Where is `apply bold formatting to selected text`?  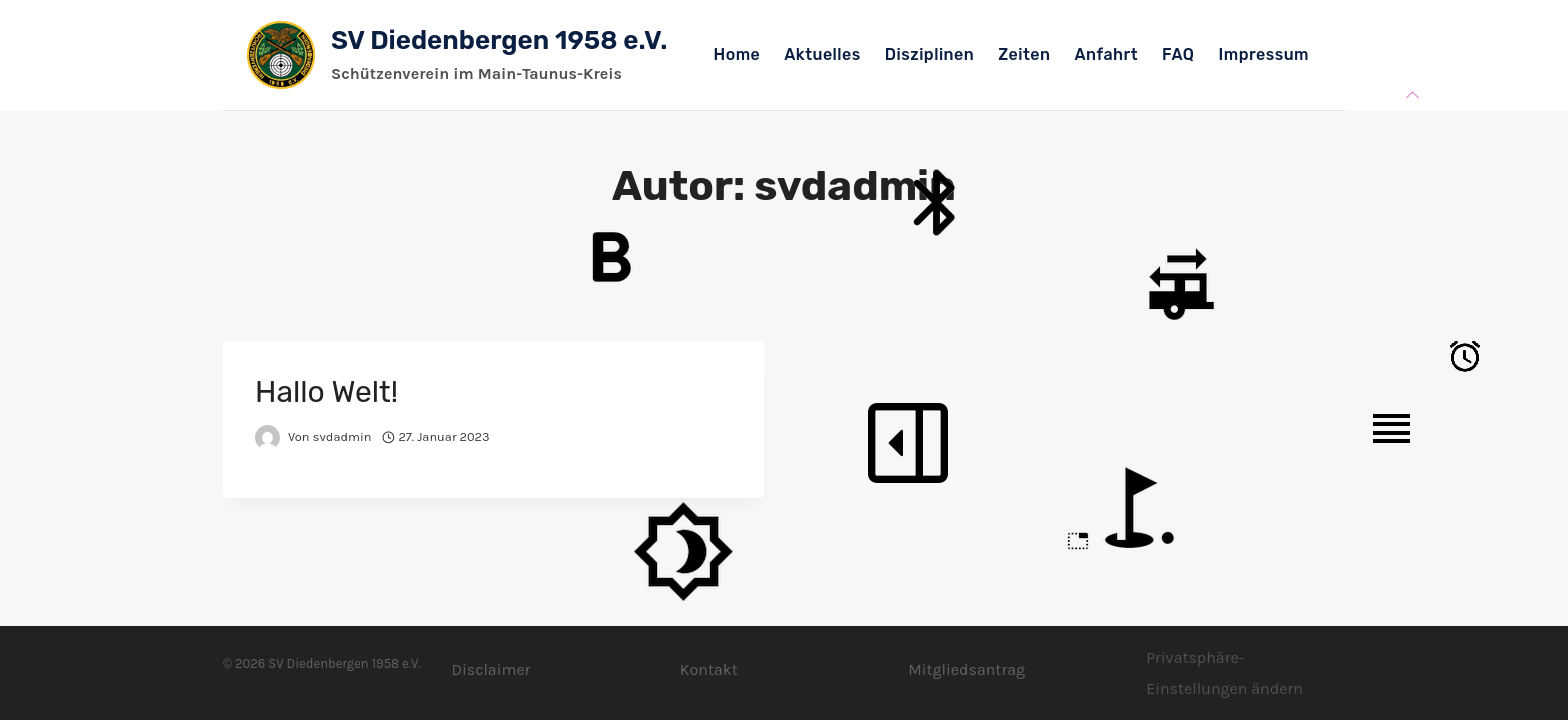 apply bold formatting to selected text is located at coordinates (610, 260).